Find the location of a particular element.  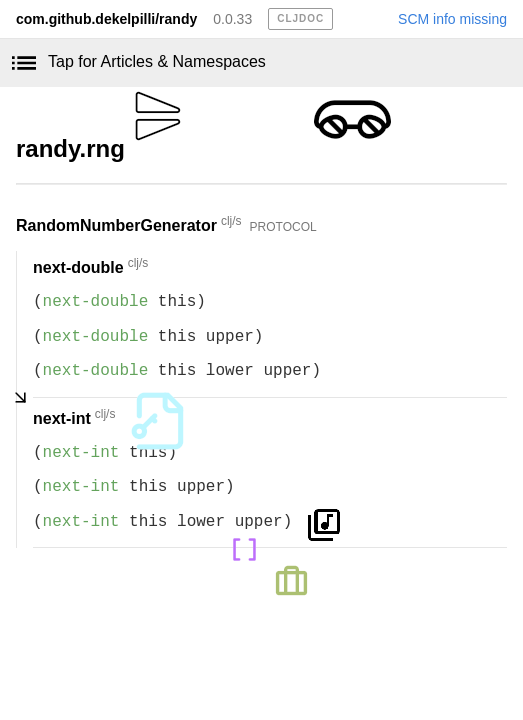

flip image or object vertically is located at coordinates (156, 116).